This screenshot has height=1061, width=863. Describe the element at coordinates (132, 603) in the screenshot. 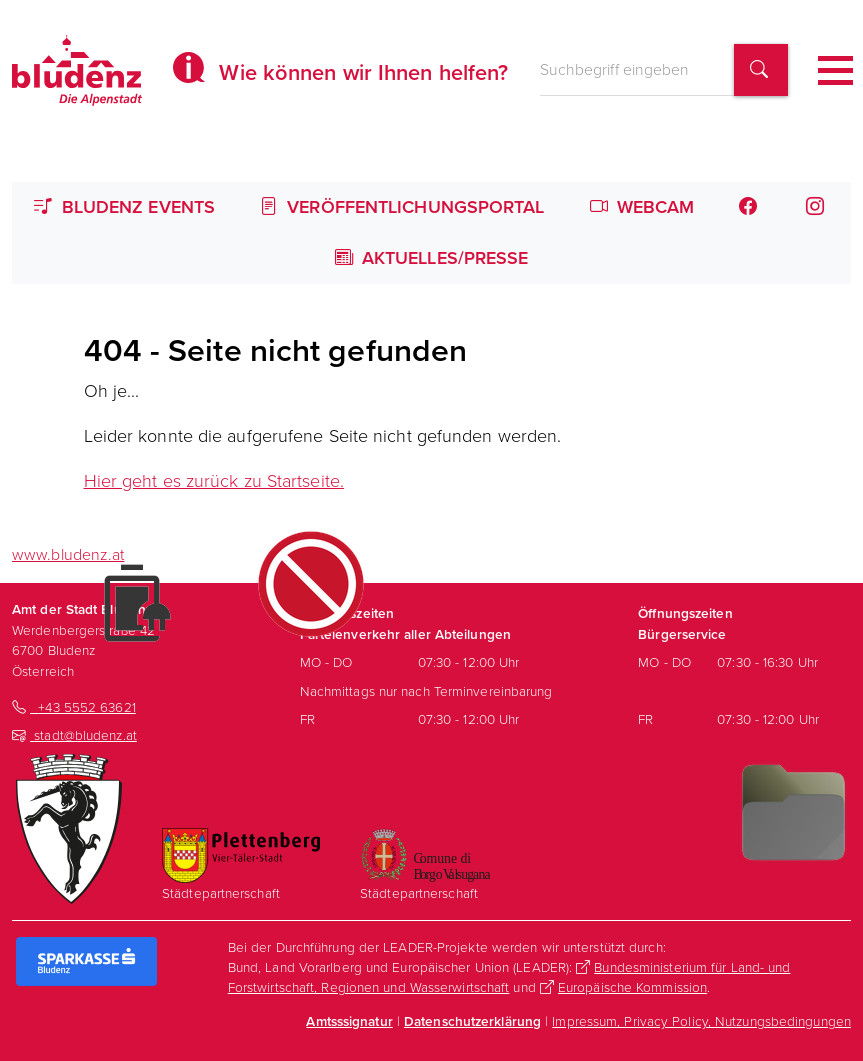

I see `view battery and power management settings` at that location.